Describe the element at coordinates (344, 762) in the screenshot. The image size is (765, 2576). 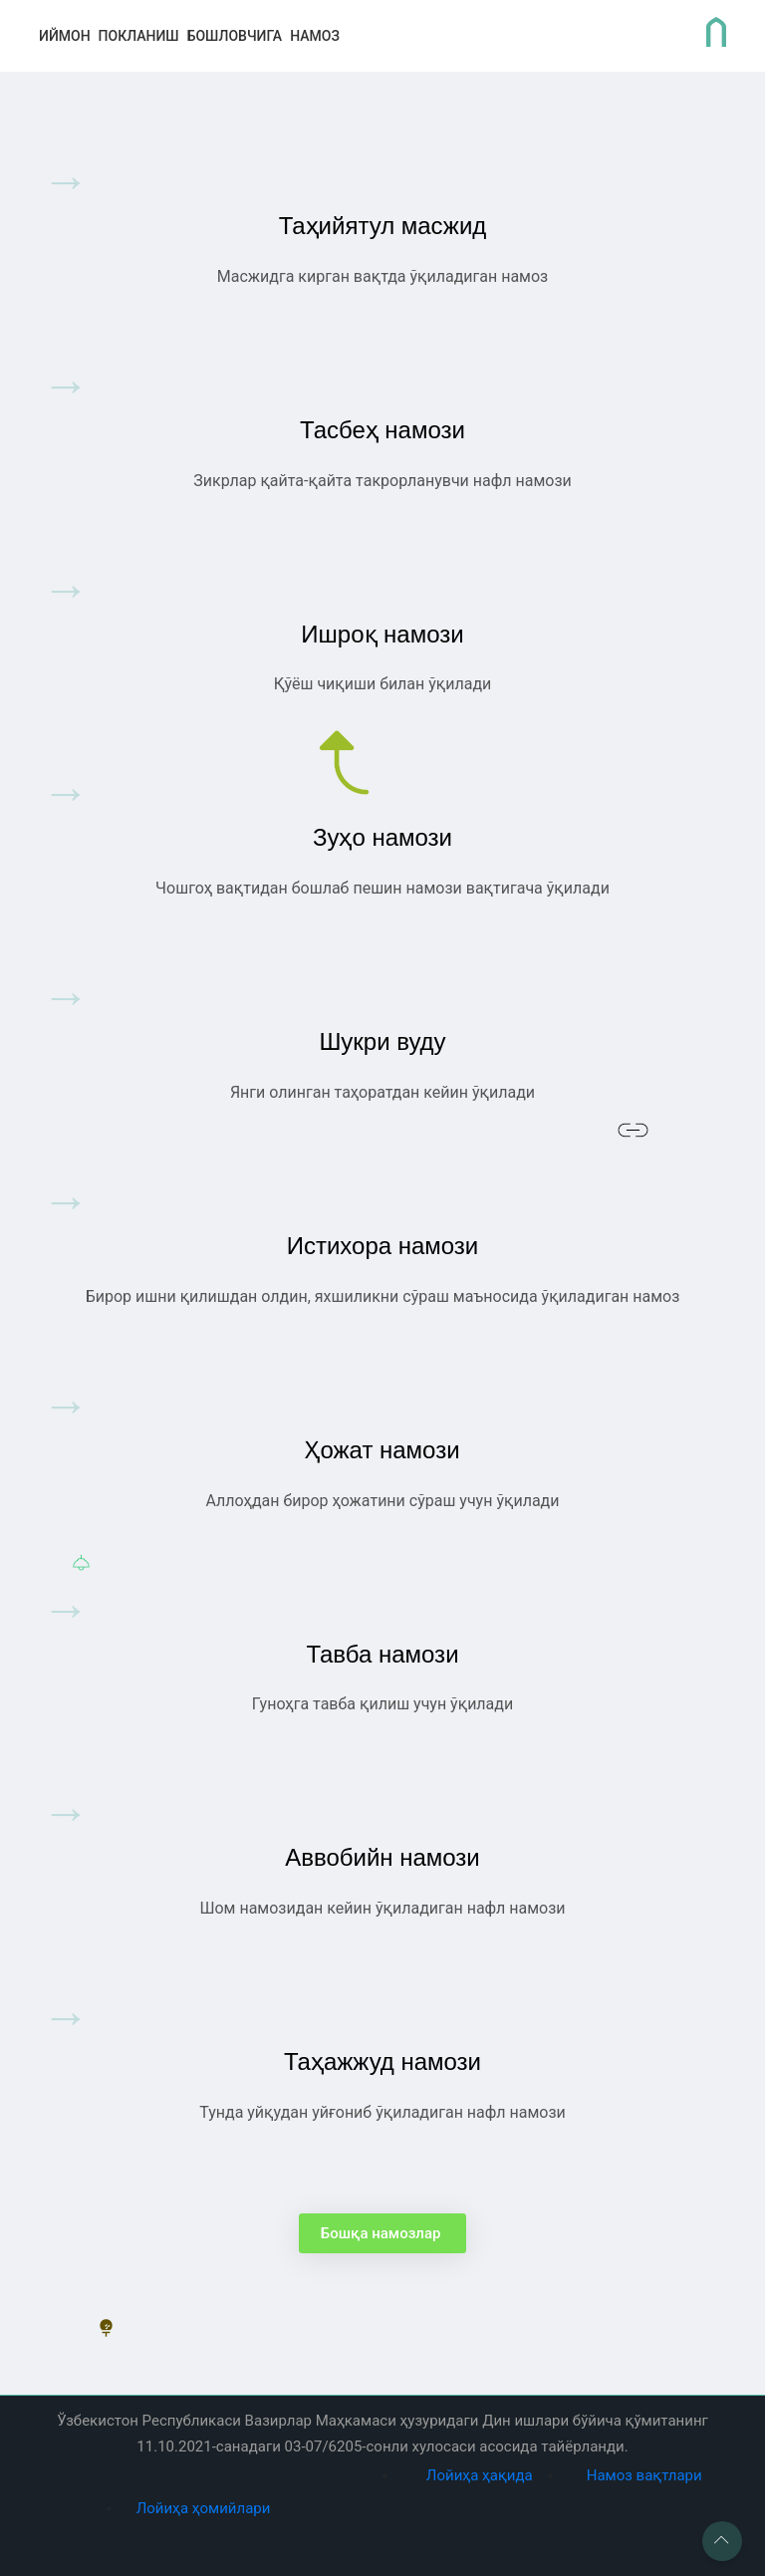
I see `go back and up to previous level` at that location.